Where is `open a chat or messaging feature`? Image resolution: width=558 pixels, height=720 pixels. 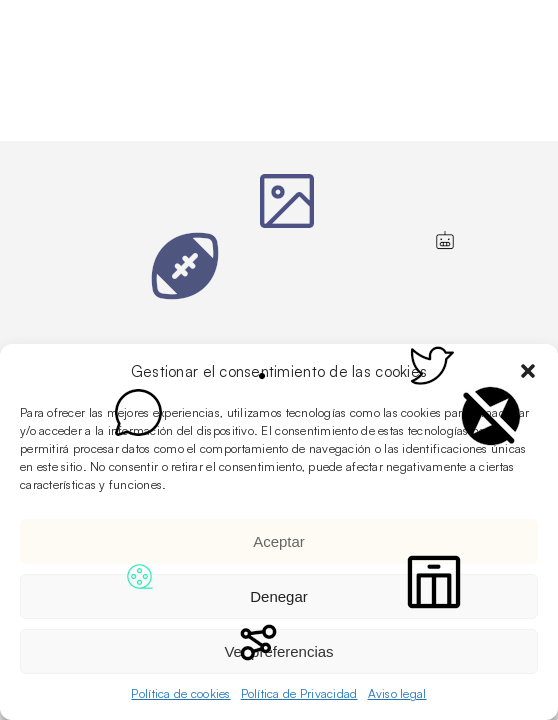 open a chat or messaging feature is located at coordinates (138, 412).